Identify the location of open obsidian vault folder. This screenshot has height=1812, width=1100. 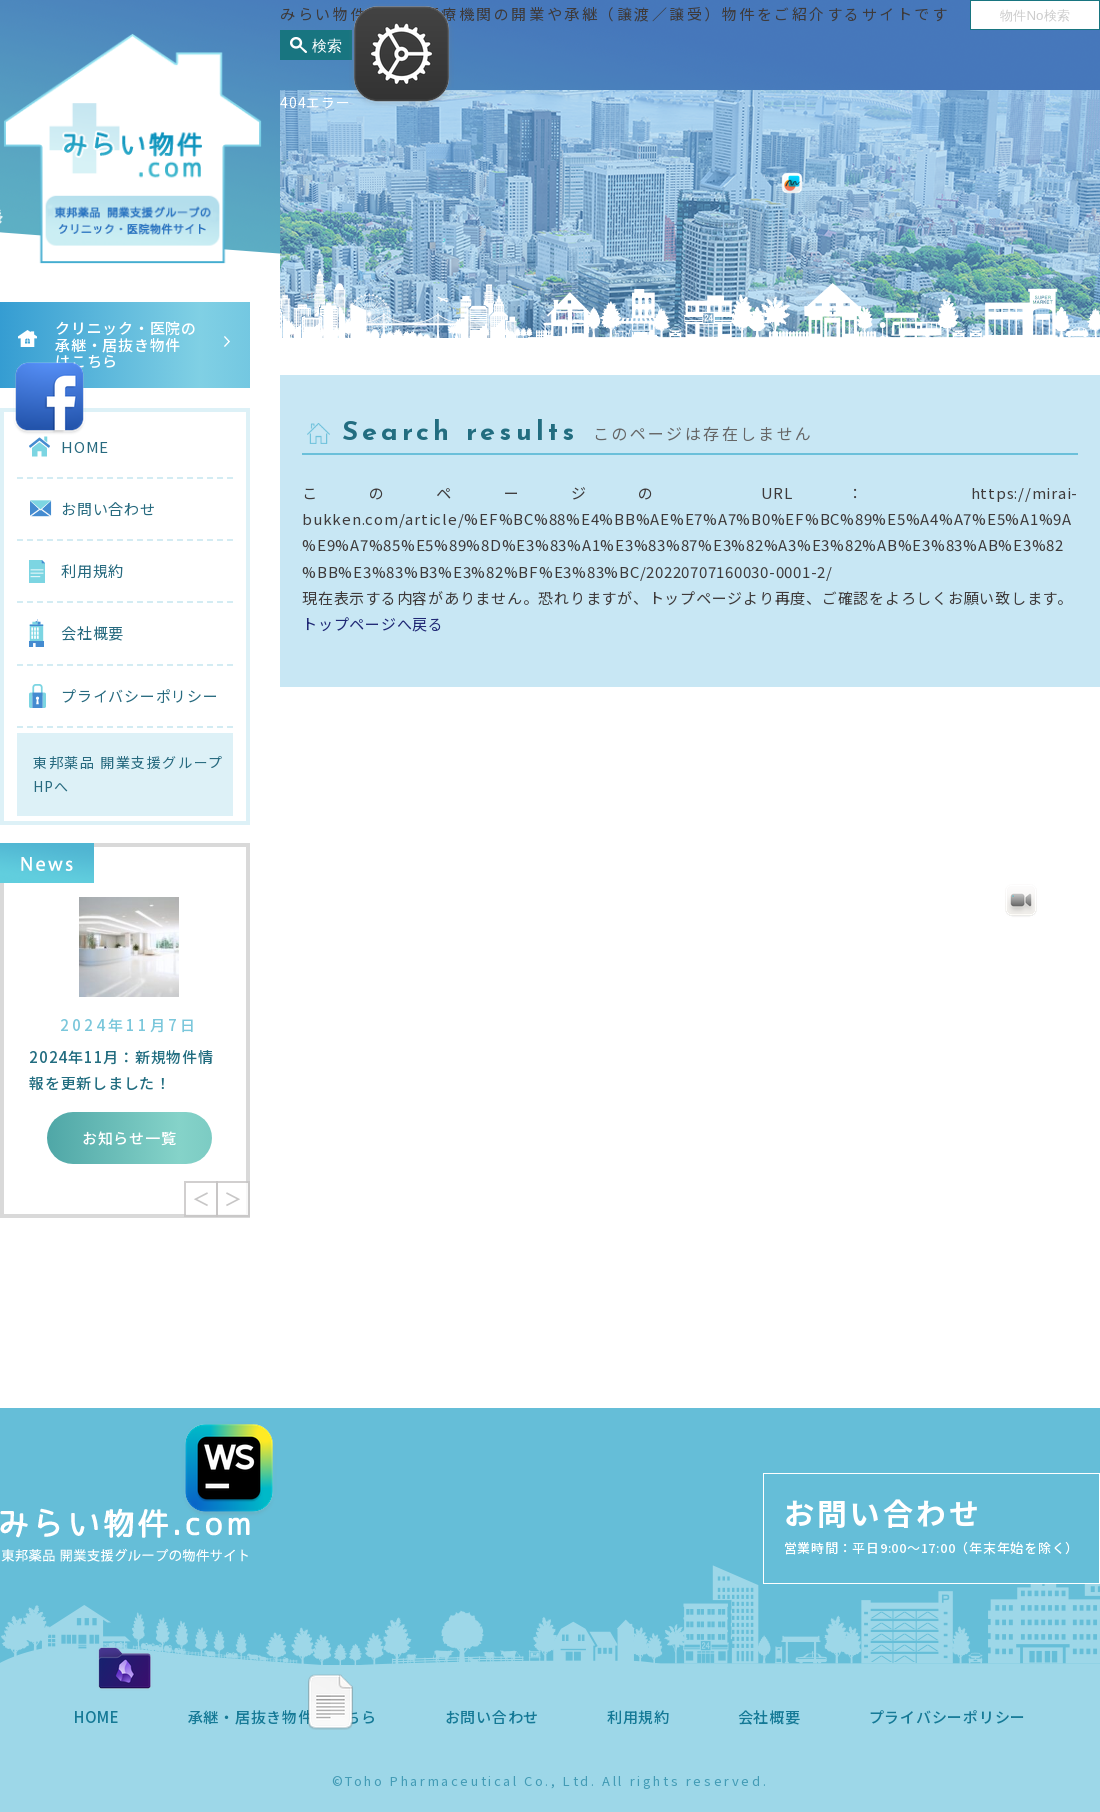
(124, 1669).